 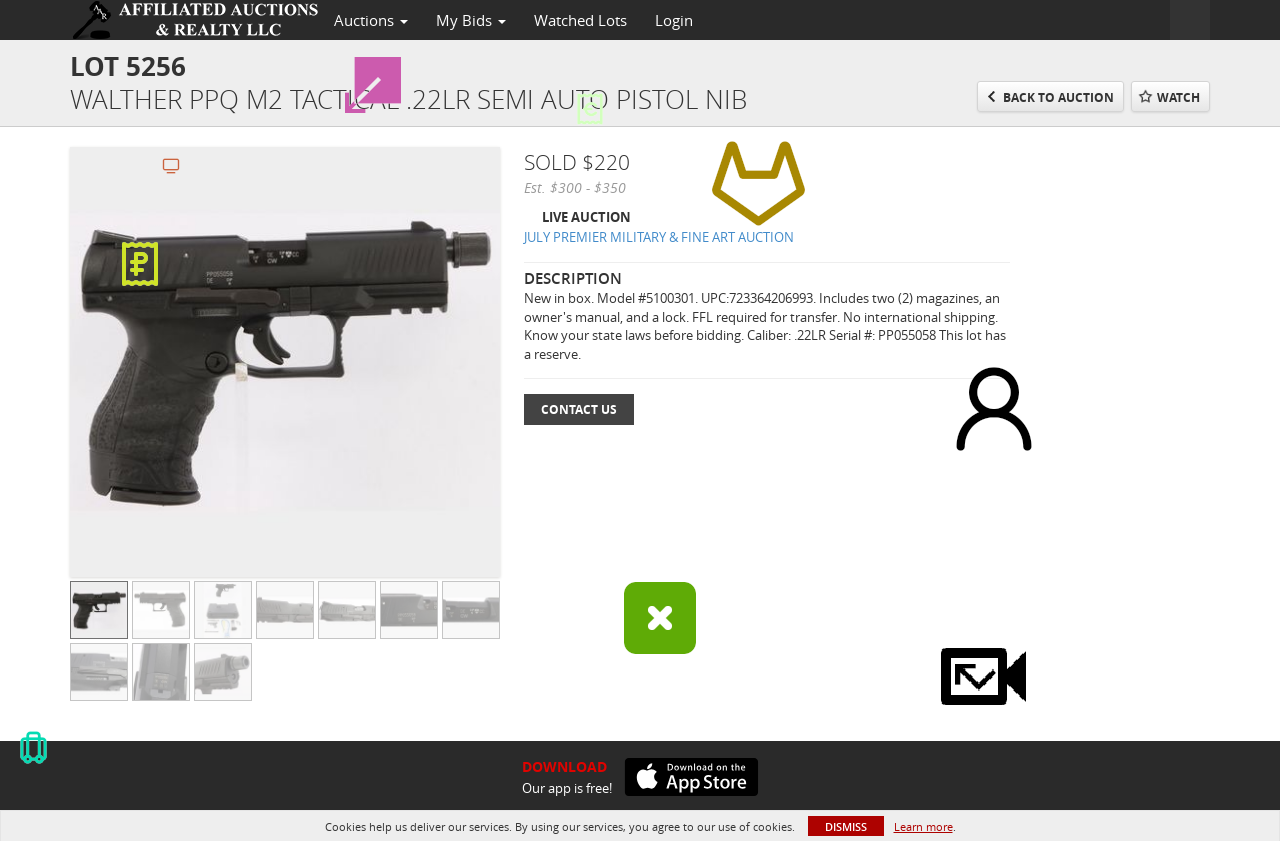 I want to click on open GitLab repository, so click(x=758, y=183).